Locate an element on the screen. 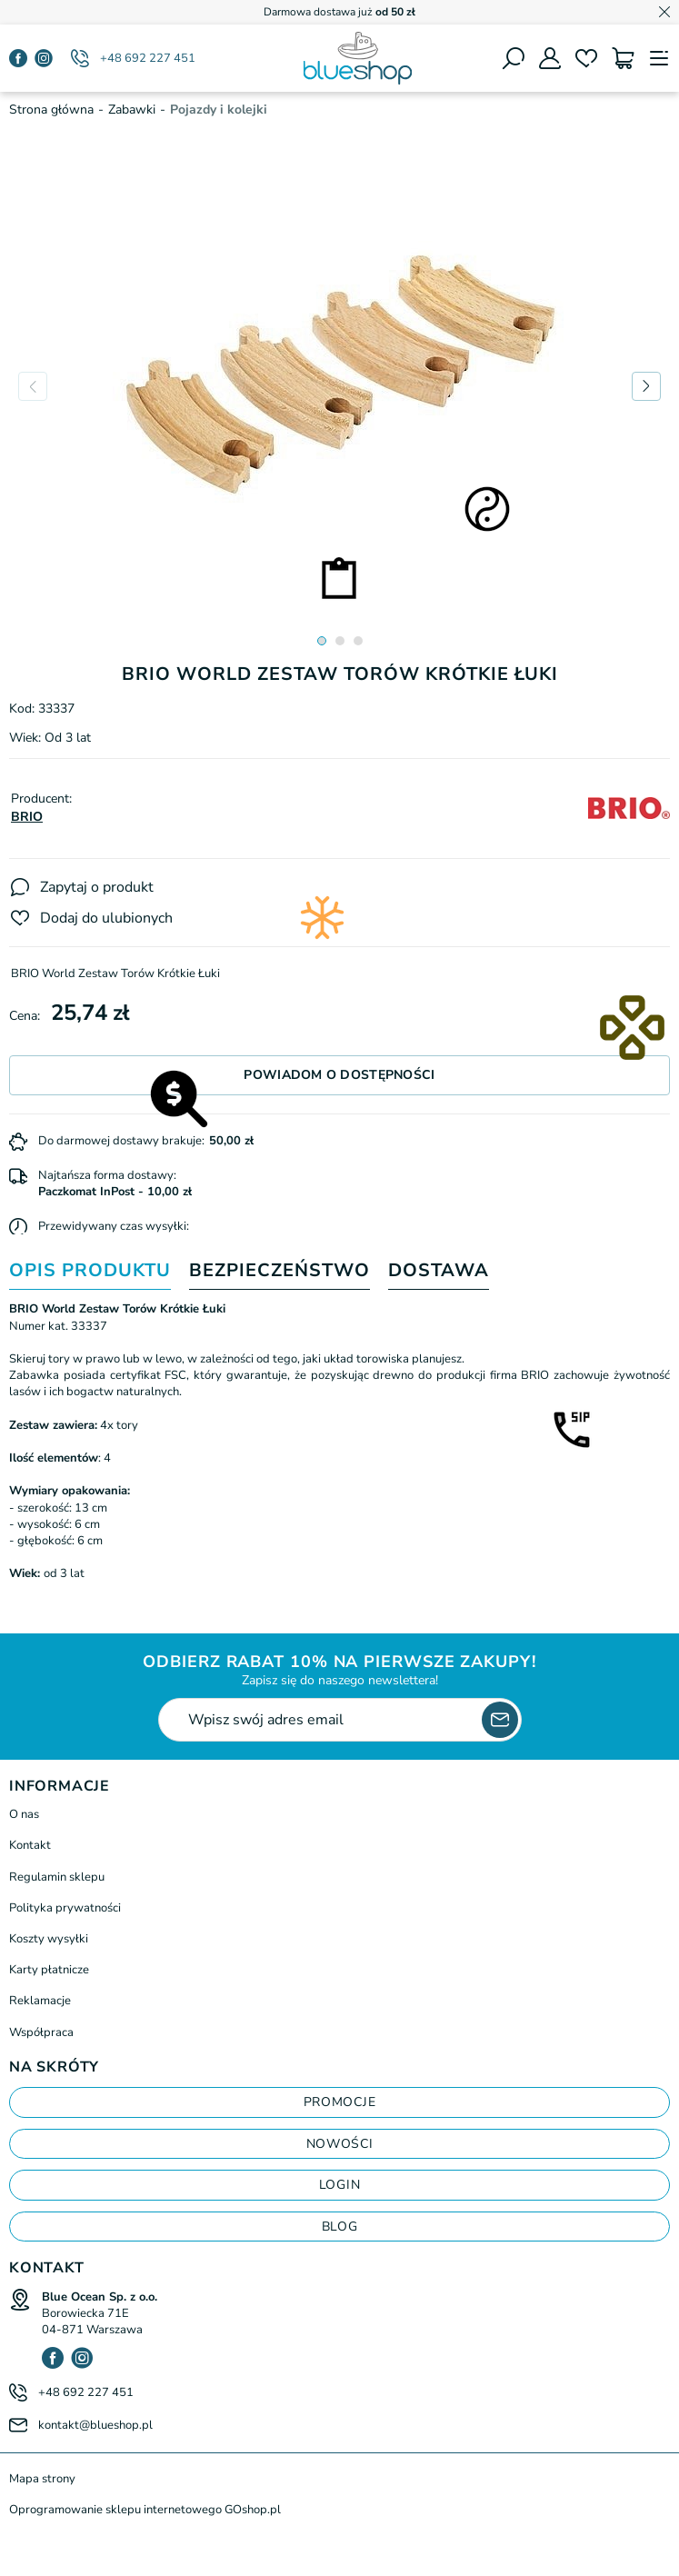 The image size is (679, 2576). search for pricing or cost information is located at coordinates (179, 1099).